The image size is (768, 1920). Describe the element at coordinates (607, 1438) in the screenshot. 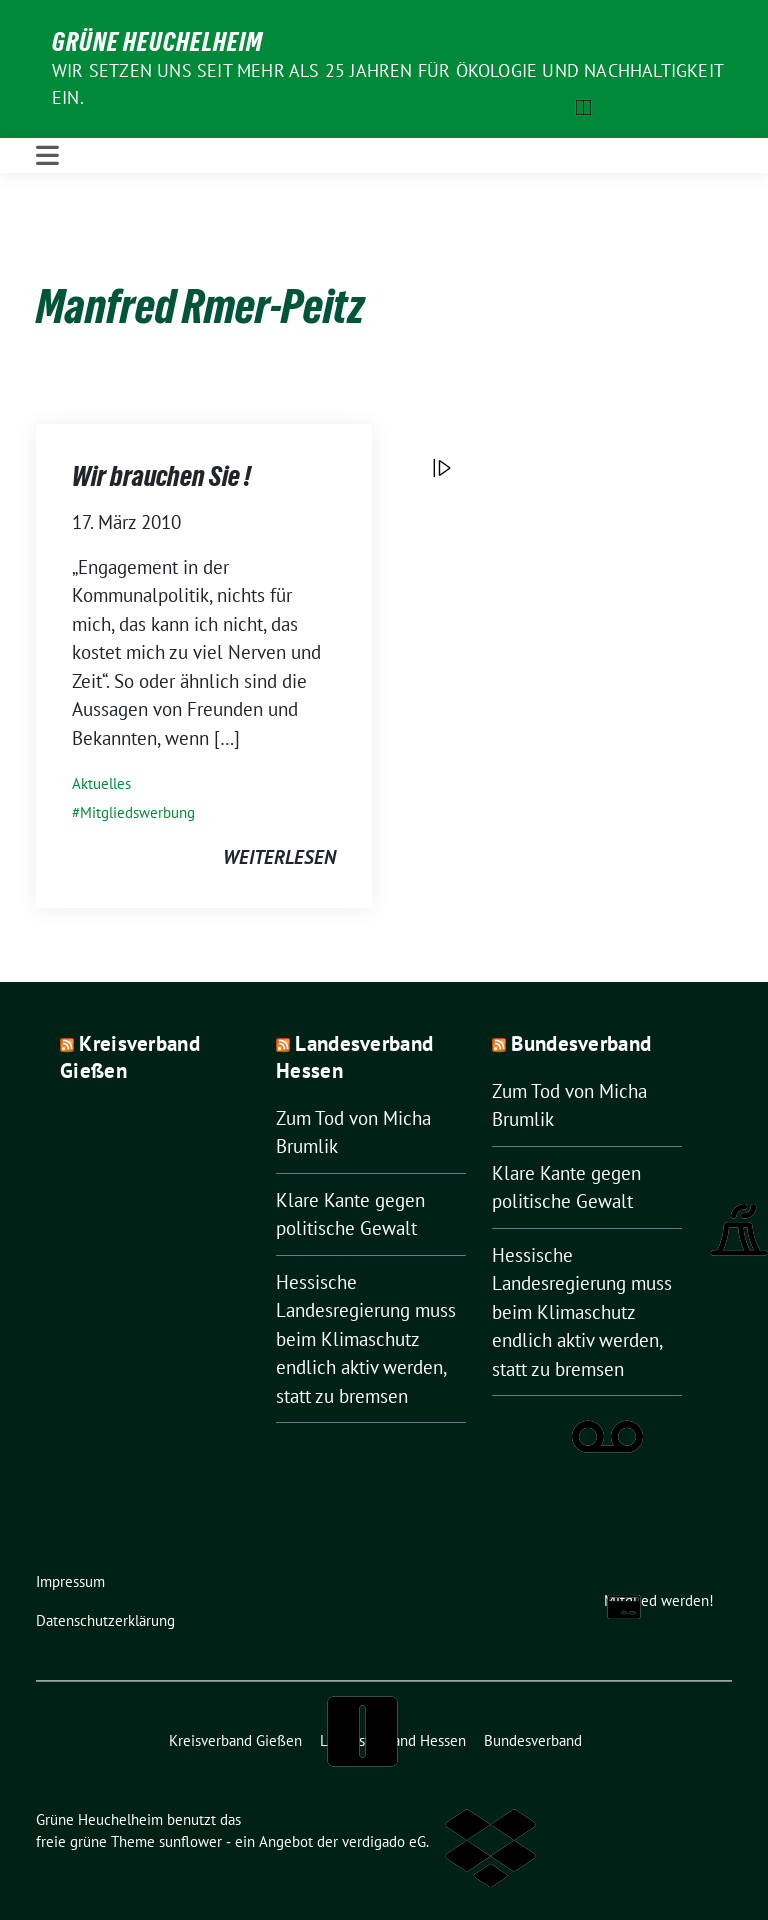

I see `access your voicemail messages` at that location.